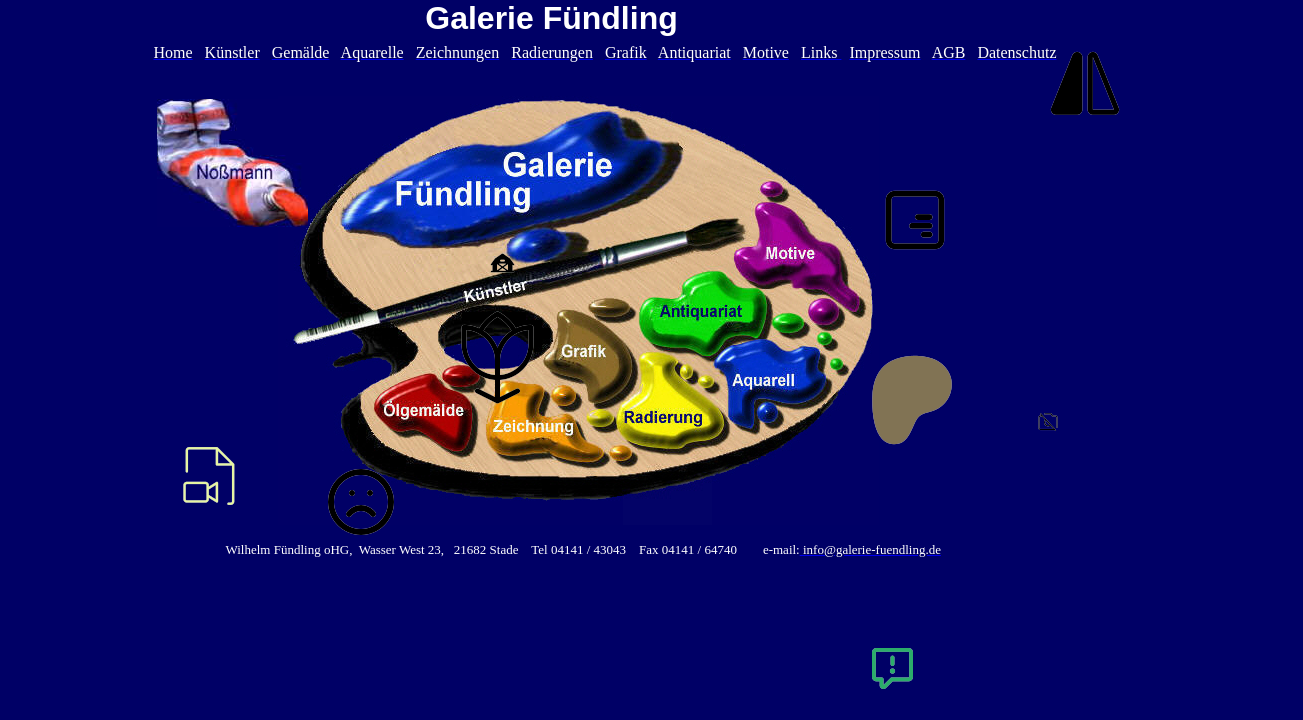  Describe the element at coordinates (210, 476) in the screenshot. I see `access a video file` at that location.